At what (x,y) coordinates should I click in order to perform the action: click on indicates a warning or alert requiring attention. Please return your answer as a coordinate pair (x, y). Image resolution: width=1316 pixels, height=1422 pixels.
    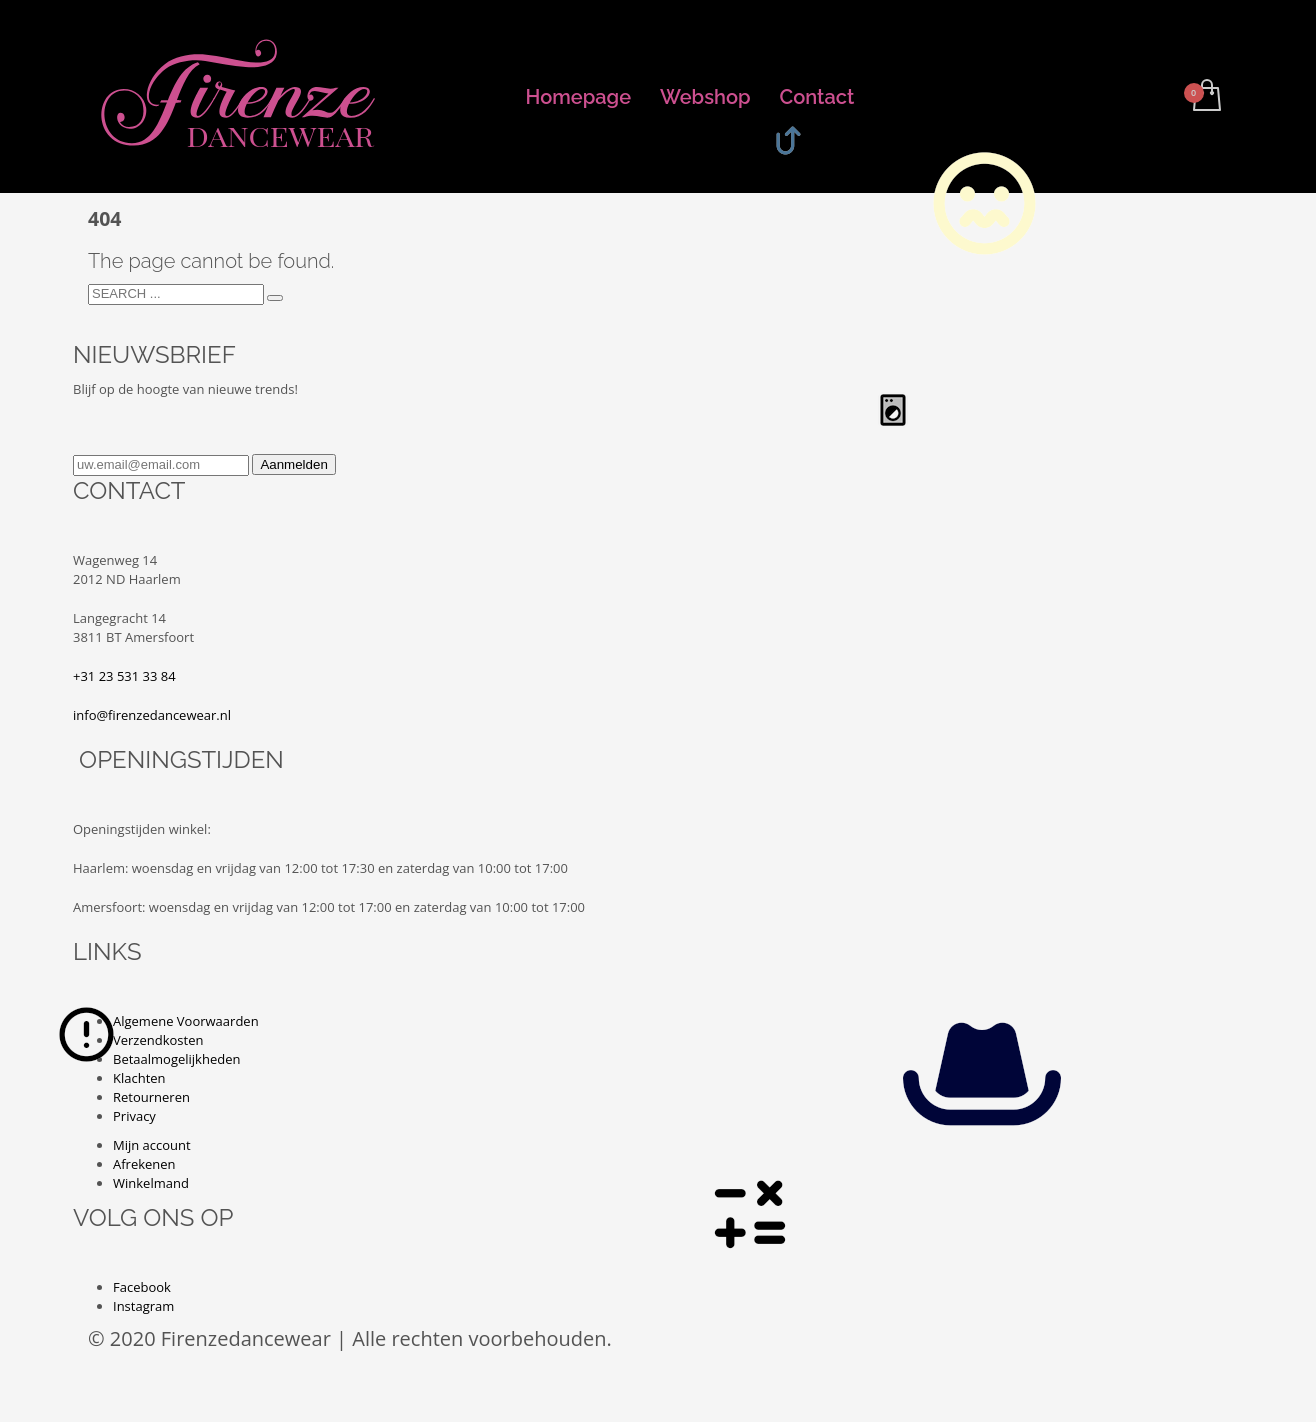
    Looking at the image, I should click on (86, 1034).